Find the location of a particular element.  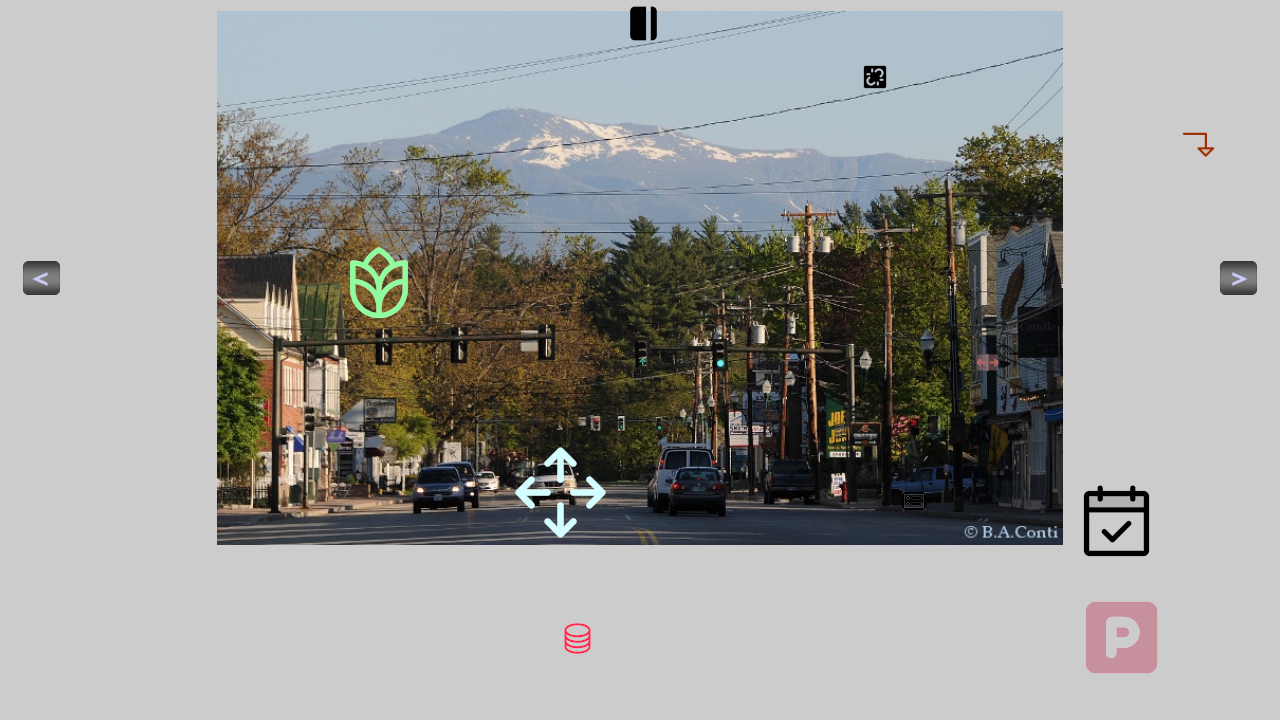

disconnect or unlink a connected account is located at coordinates (875, 77).